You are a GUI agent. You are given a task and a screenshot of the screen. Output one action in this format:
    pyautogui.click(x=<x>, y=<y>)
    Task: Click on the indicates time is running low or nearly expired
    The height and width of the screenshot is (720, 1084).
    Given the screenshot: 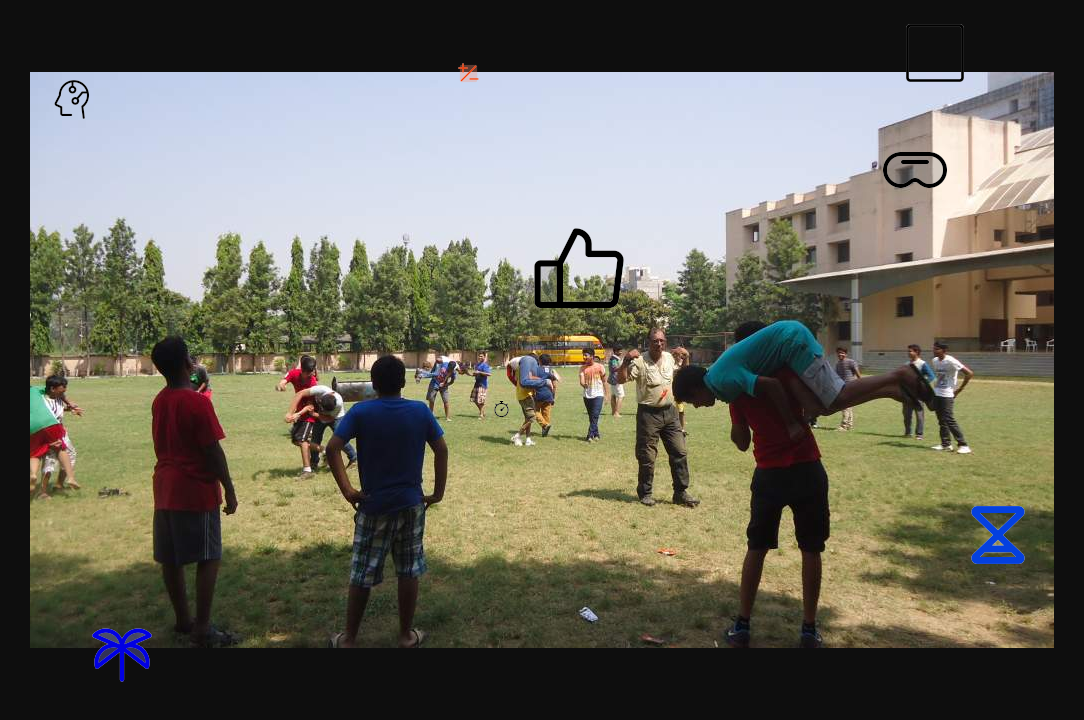 What is the action you would take?
    pyautogui.click(x=998, y=535)
    